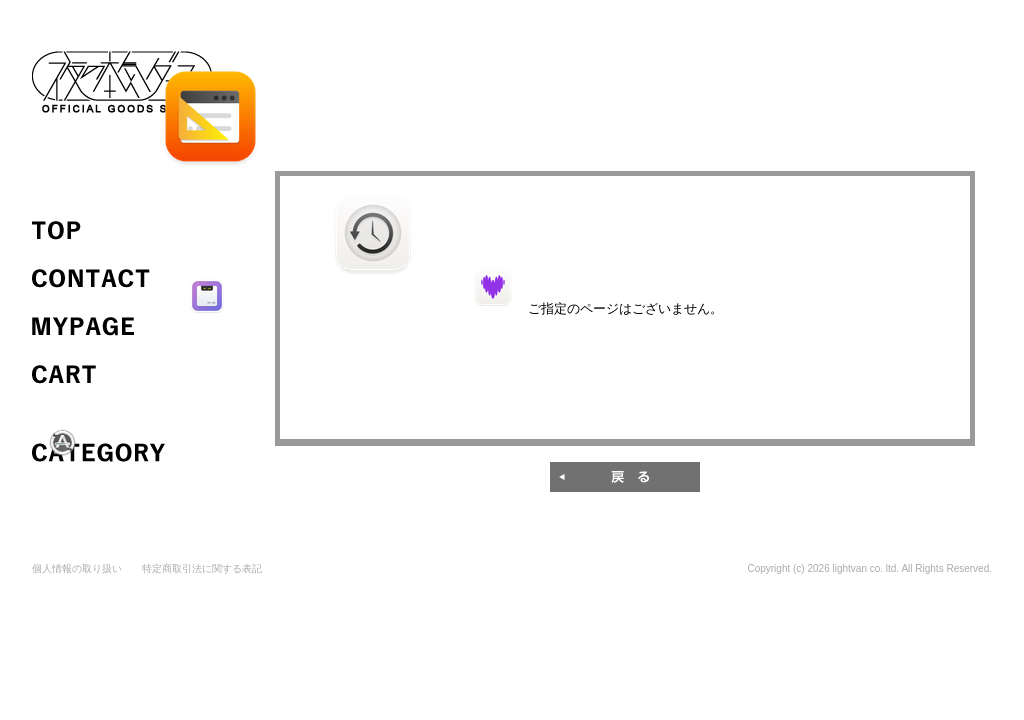  Describe the element at coordinates (493, 287) in the screenshot. I see `open deezer music streaming app` at that location.